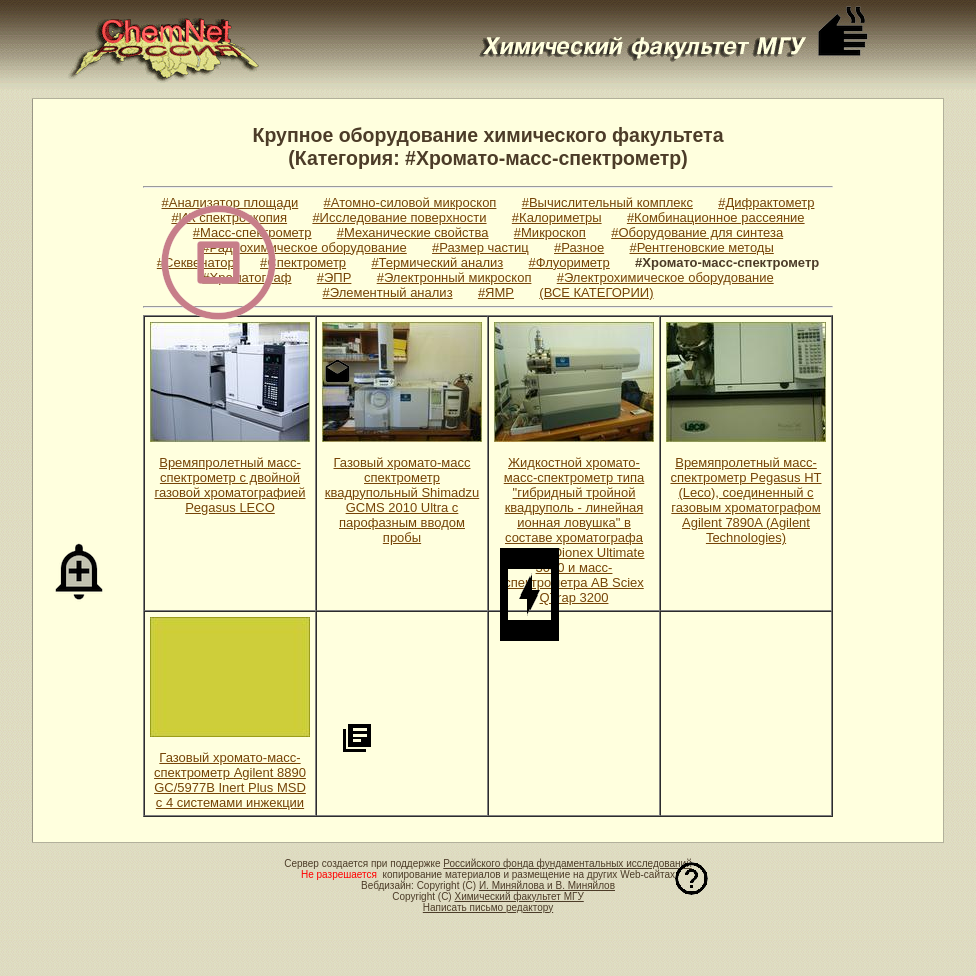 The width and height of the screenshot is (976, 976). I want to click on access help or support options, so click(691, 878).